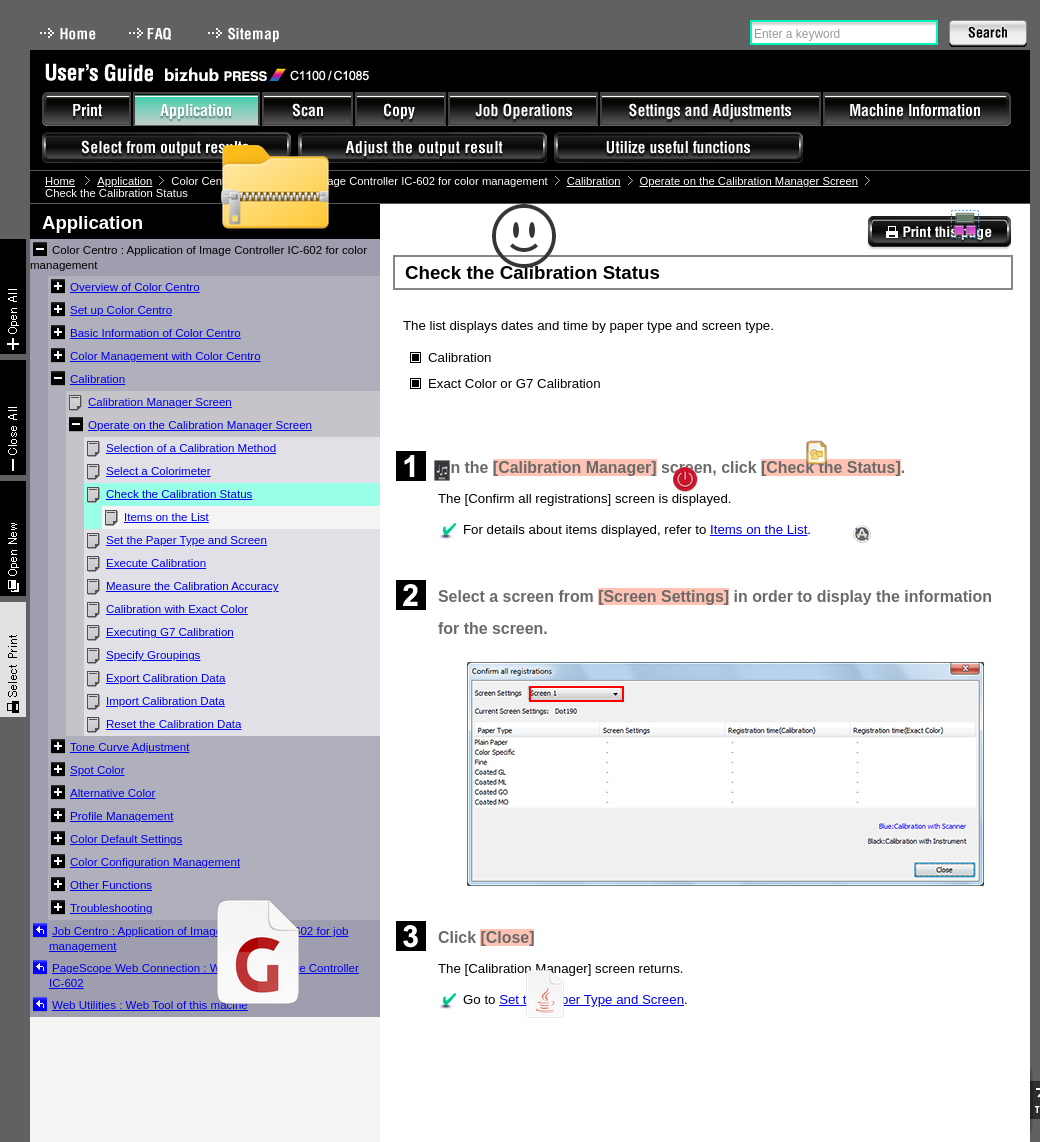 Image resolution: width=1040 pixels, height=1142 pixels. Describe the element at coordinates (862, 534) in the screenshot. I see `check for available software updates` at that location.